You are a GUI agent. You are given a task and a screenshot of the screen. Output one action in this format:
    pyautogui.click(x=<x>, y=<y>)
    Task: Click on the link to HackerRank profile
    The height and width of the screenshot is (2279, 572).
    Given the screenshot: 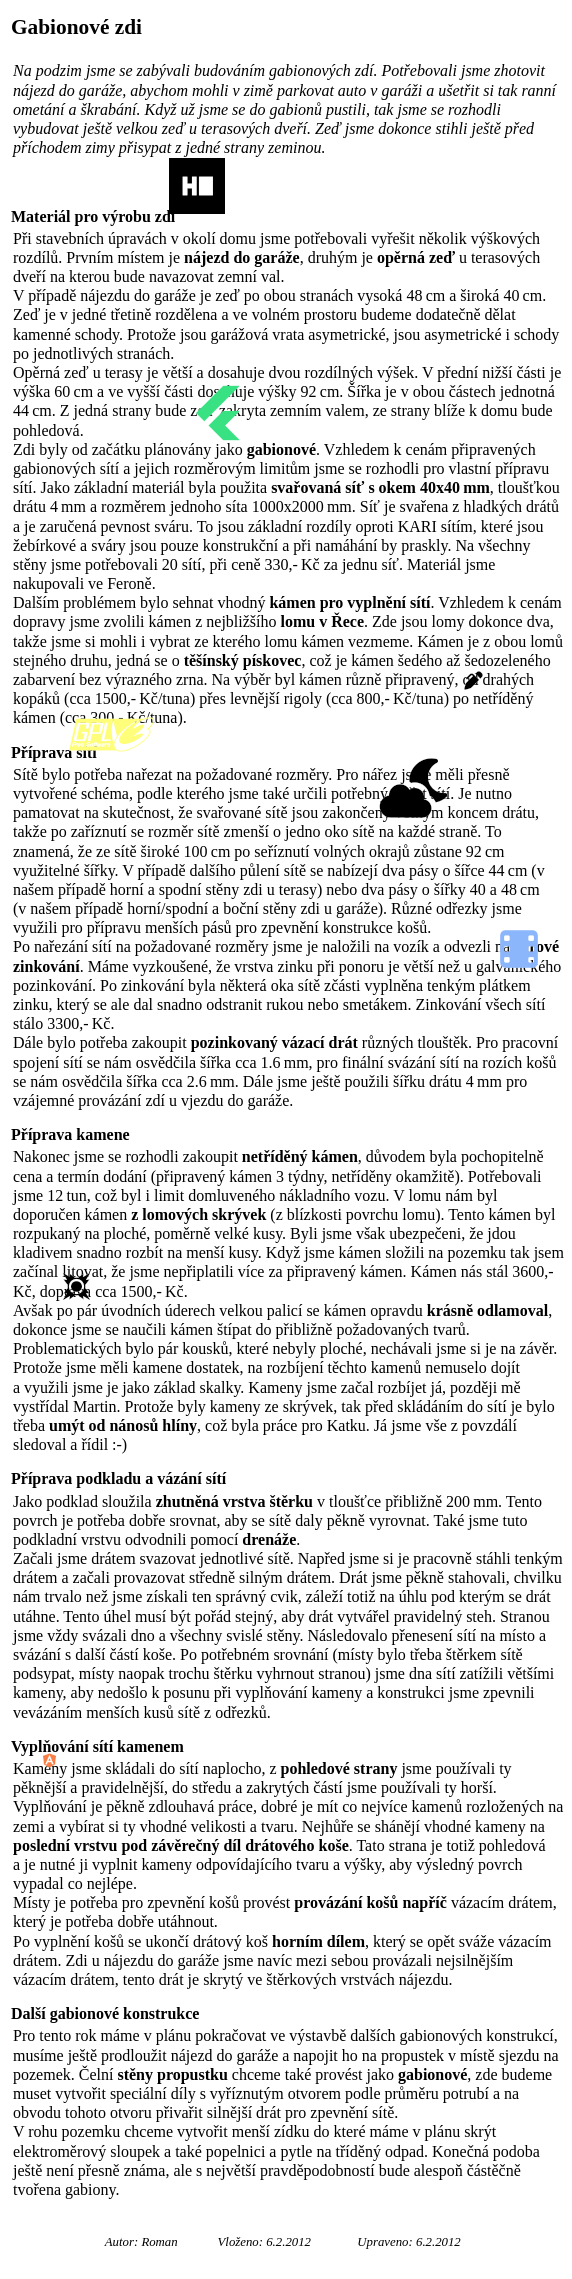 What is the action you would take?
    pyautogui.click(x=197, y=186)
    